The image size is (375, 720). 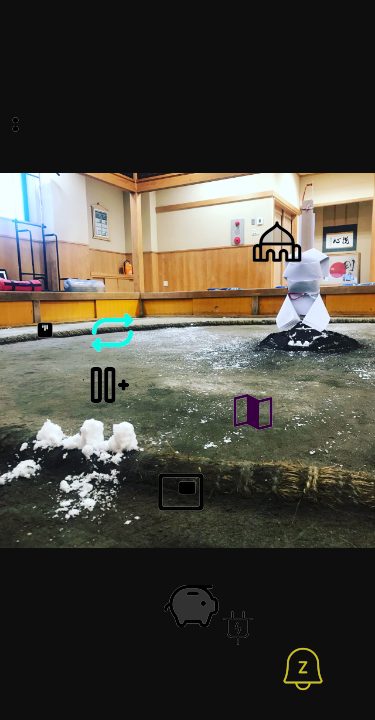 What do you see at coordinates (238, 628) in the screenshot?
I see `device is currently charging` at bounding box center [238, 628].